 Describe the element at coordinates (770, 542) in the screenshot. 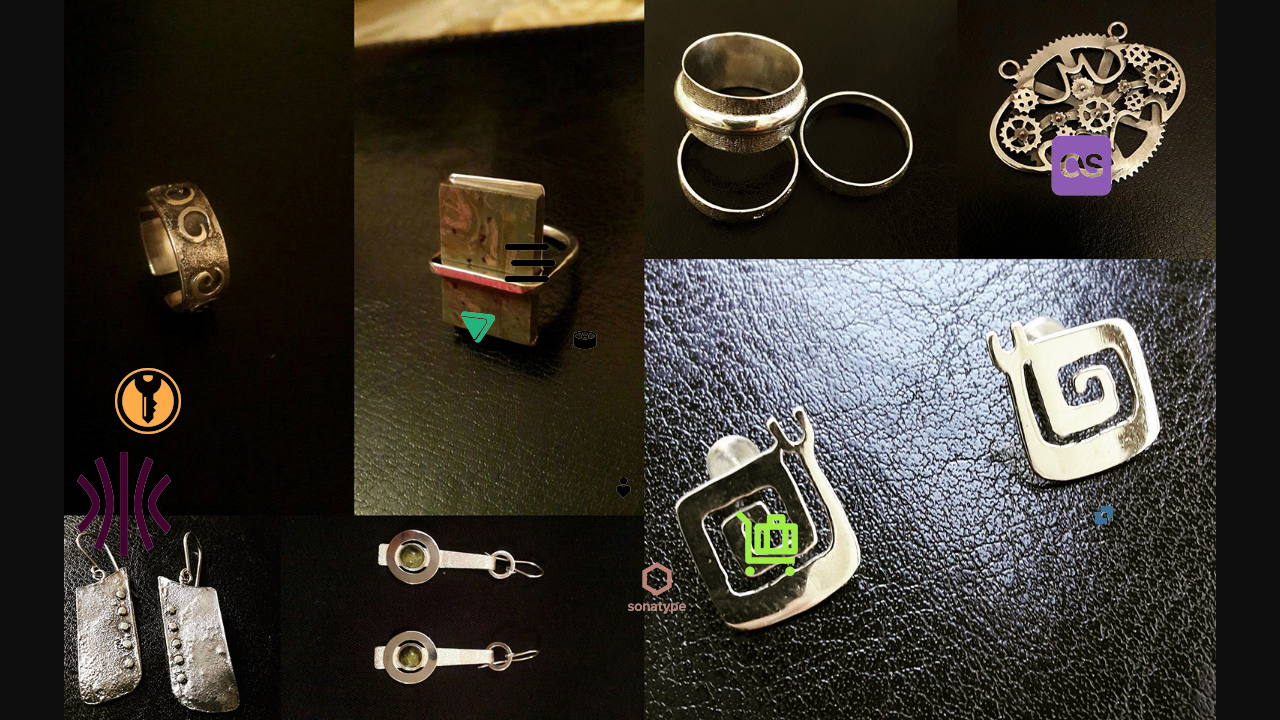

I see `view your luggage or baggage information` at that location.